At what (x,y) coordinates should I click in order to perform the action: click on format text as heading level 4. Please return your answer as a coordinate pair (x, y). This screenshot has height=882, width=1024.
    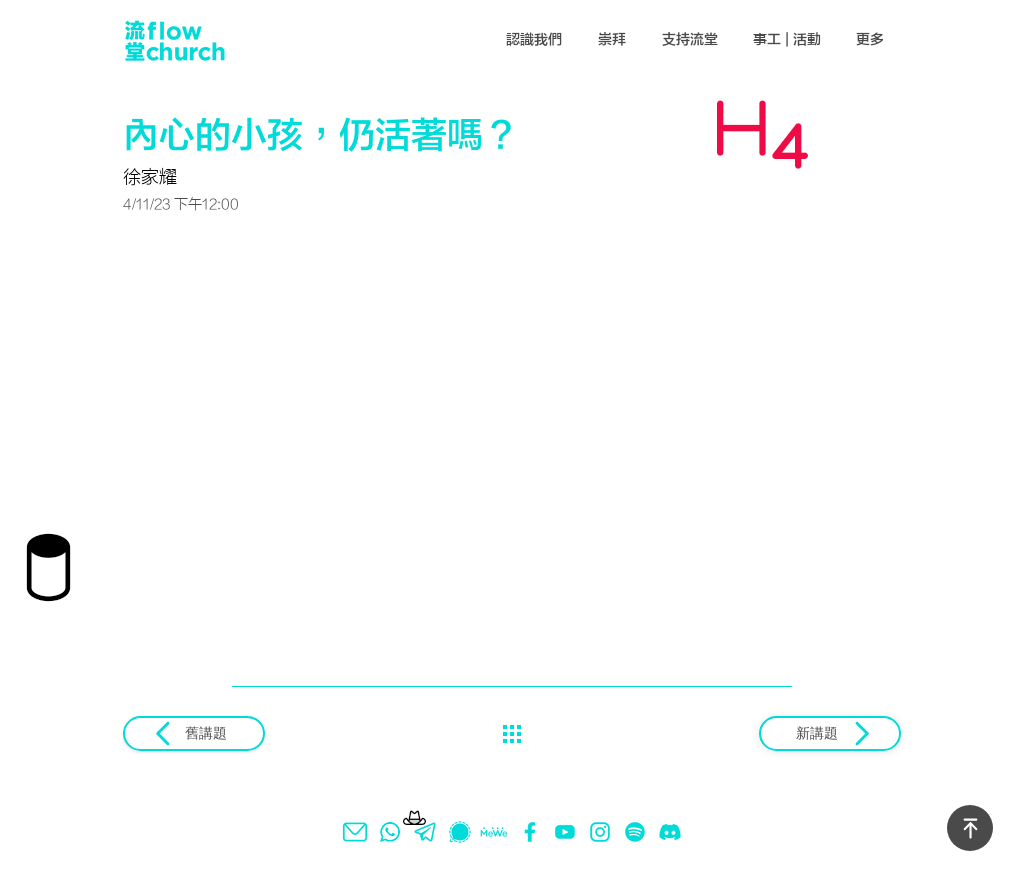
    Looking at the image, I should click on (756, 133).